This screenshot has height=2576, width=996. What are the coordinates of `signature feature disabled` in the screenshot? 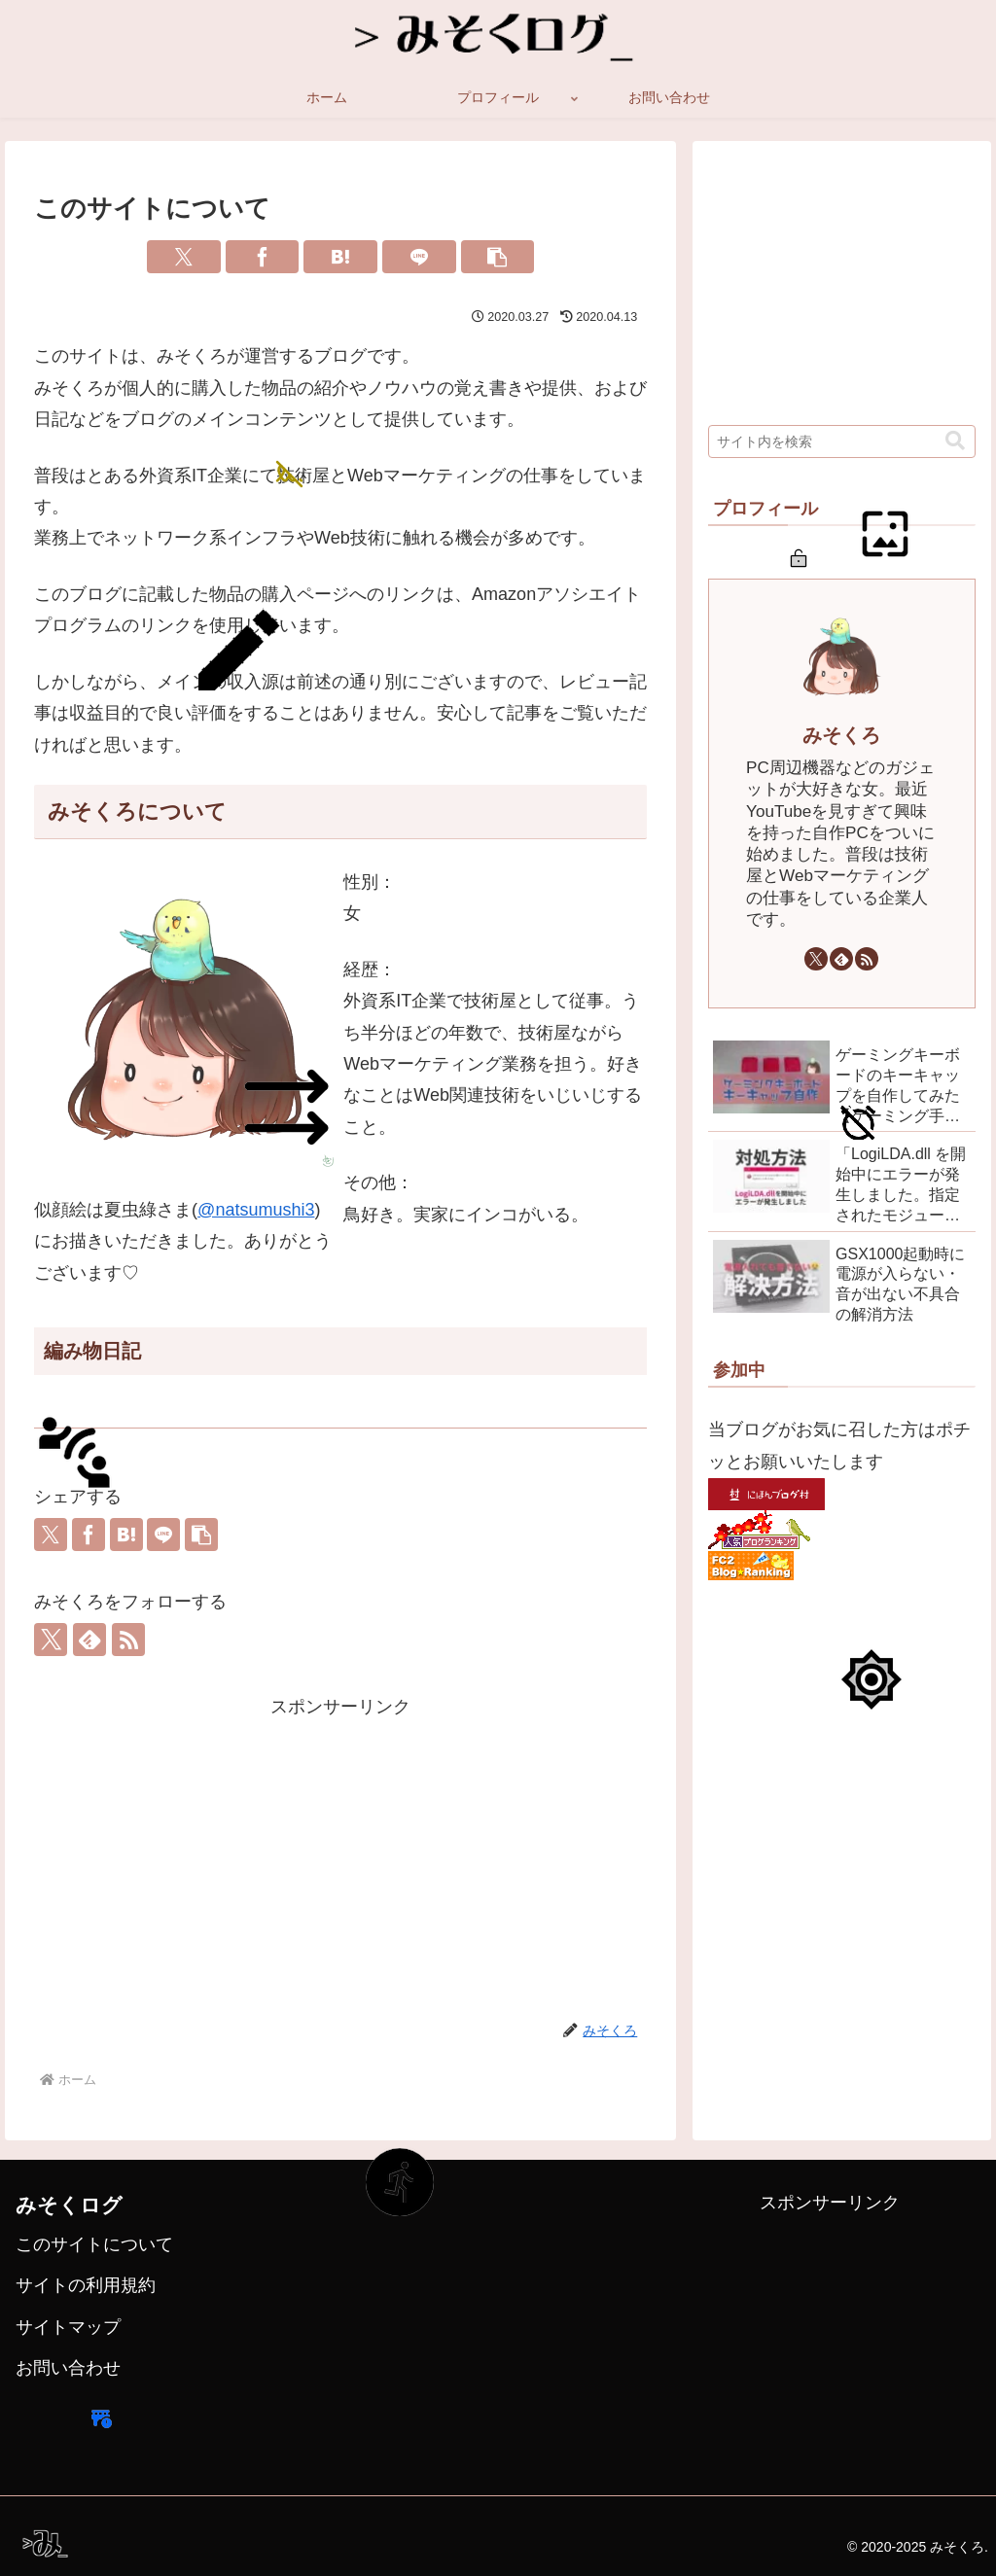 It's located at (289, 474).